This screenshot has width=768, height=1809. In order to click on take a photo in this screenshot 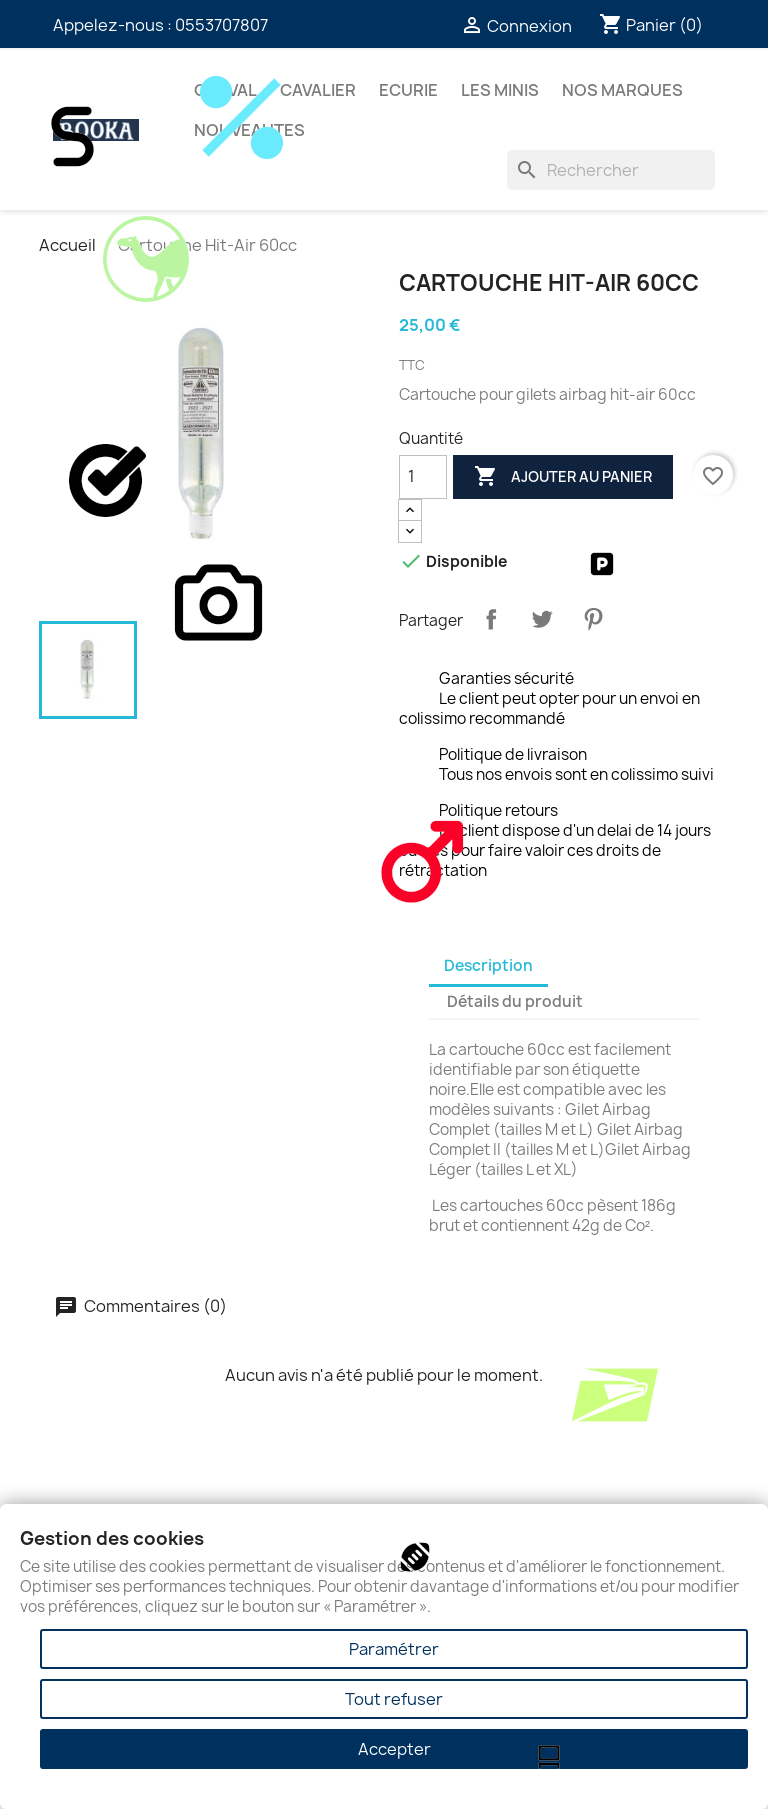, I will do `click(218, 602)`.